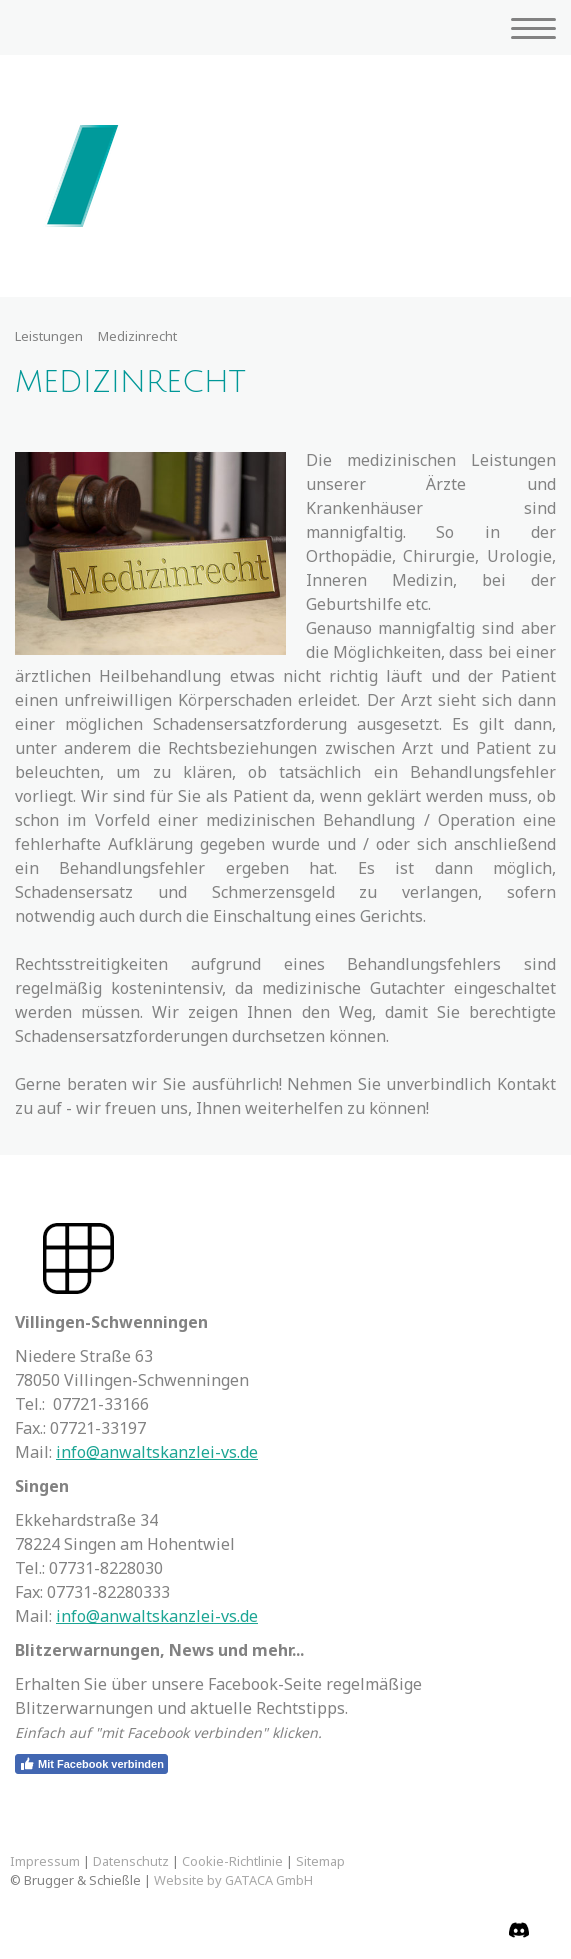 The height and width of the screenshot is (1959, 571). Describe the element at coordinates (519, 1930) in the screenshot. I see `open Discord app` at that location.